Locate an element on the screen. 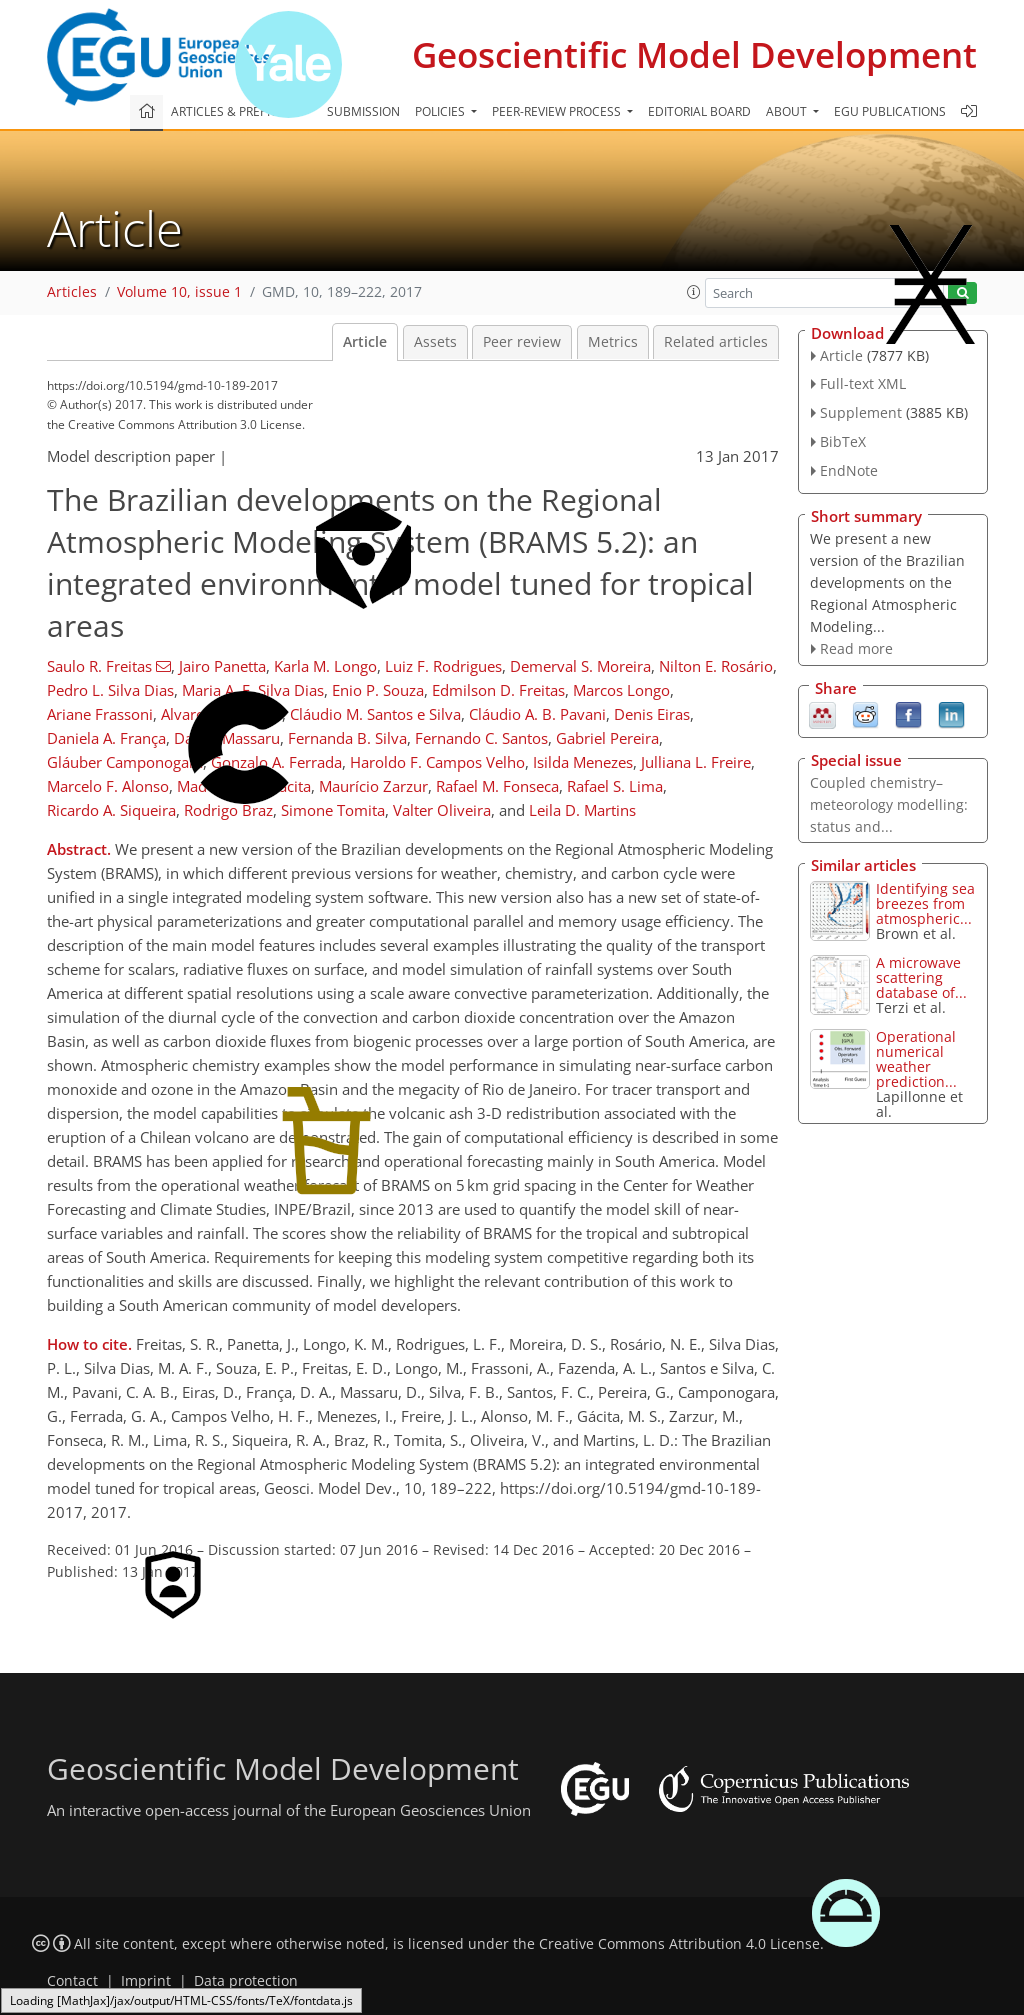 The width and height of the screenshot is (1024, 2015). access user privacy and security settings is located at coordinates (173, 1585).